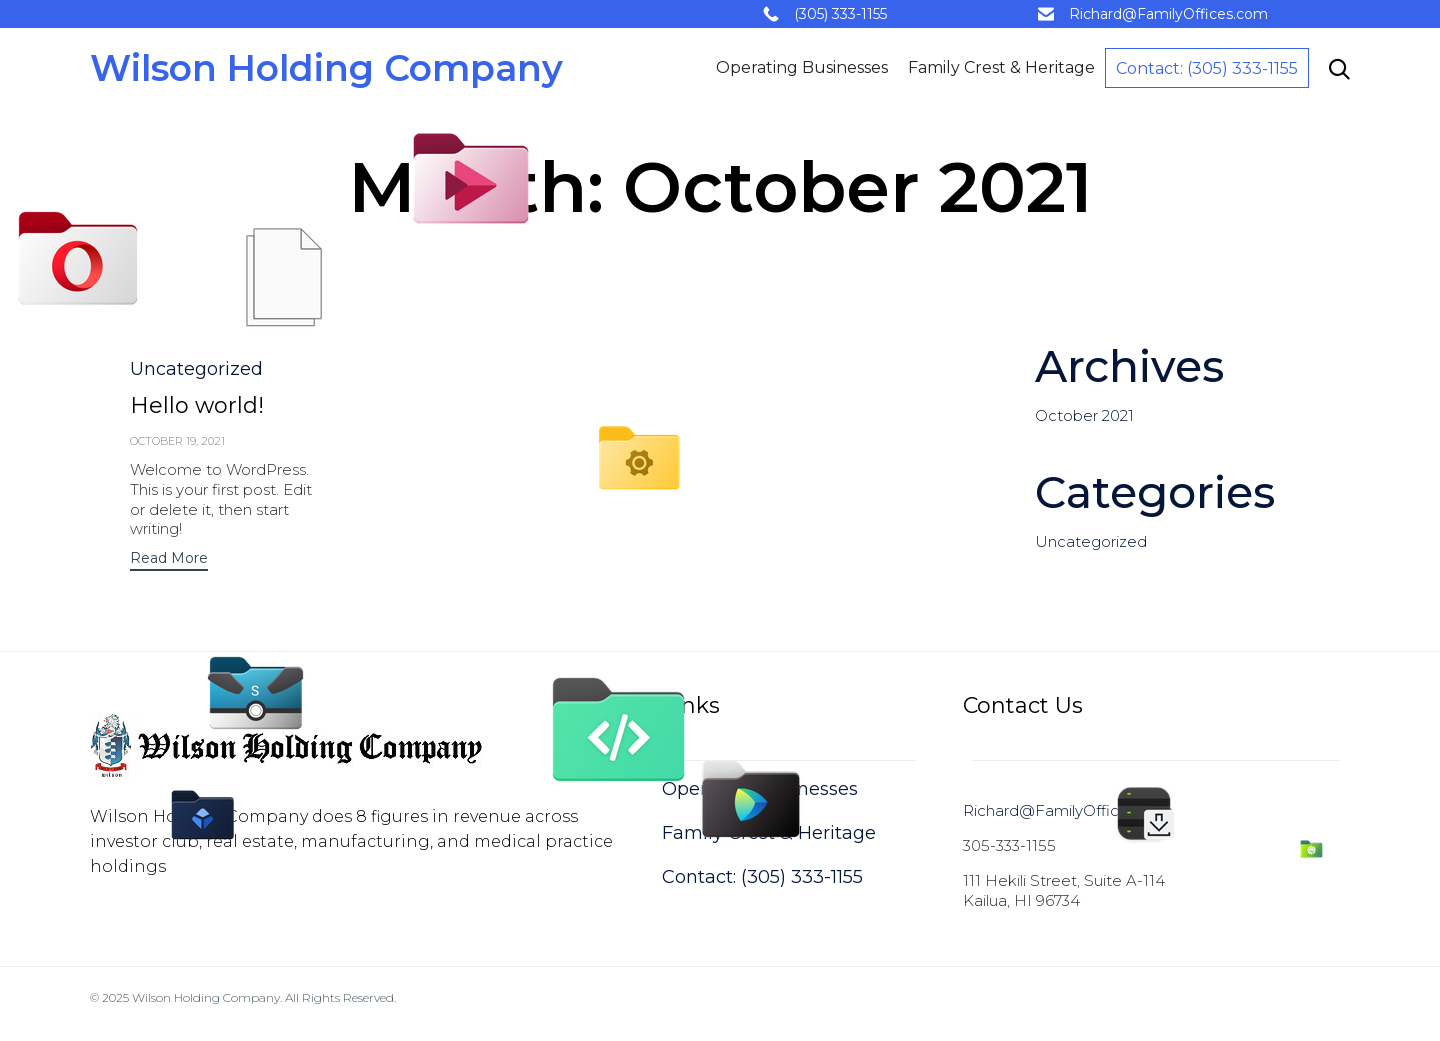 This screenshot has height=1041, width=1440. Describe the element at coordinates (255, 695) in the screenshot. I see `folder for storing pokémon great ball-related files` at that location.